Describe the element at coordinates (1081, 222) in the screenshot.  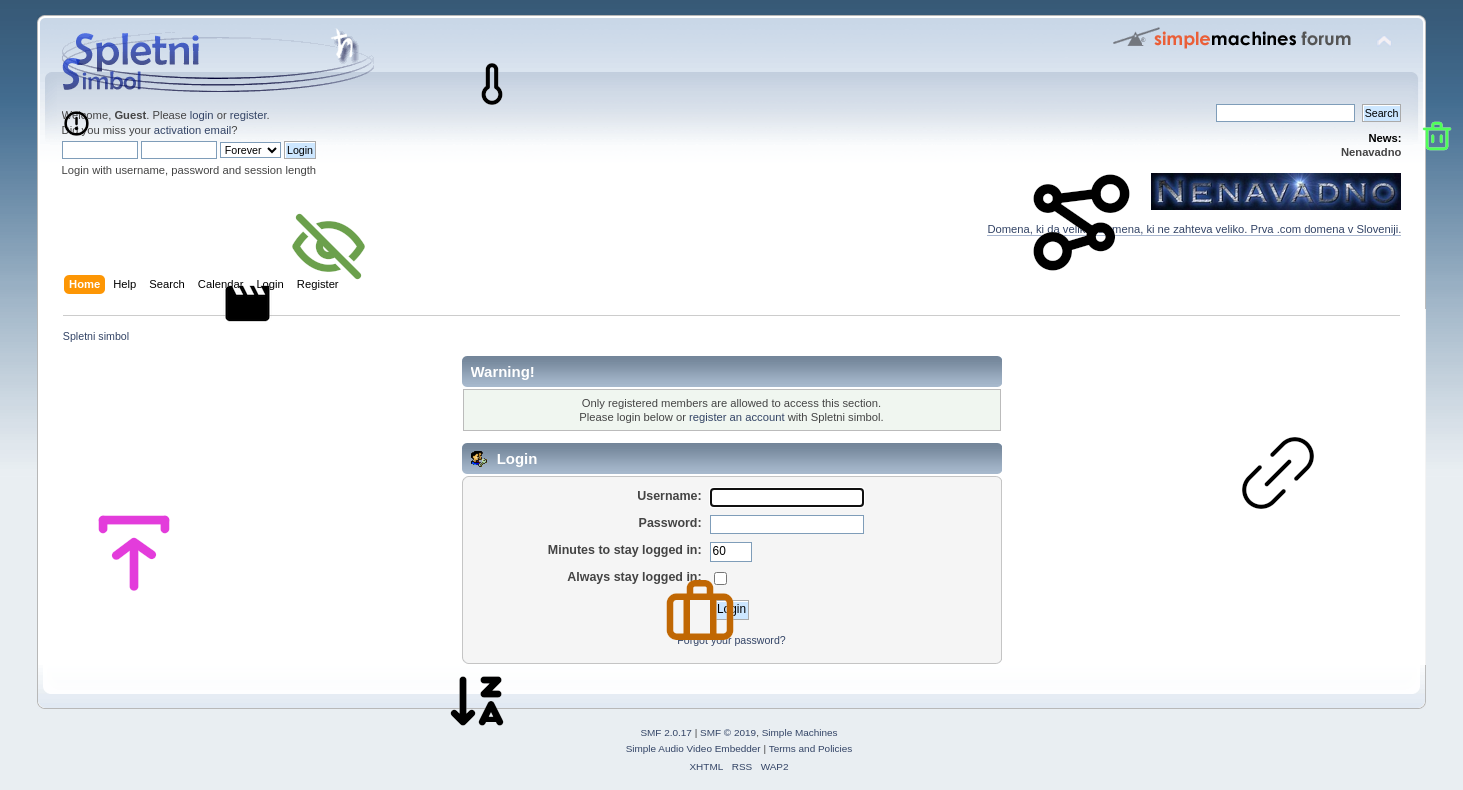
I see `view data point connections or relationships` at that location.